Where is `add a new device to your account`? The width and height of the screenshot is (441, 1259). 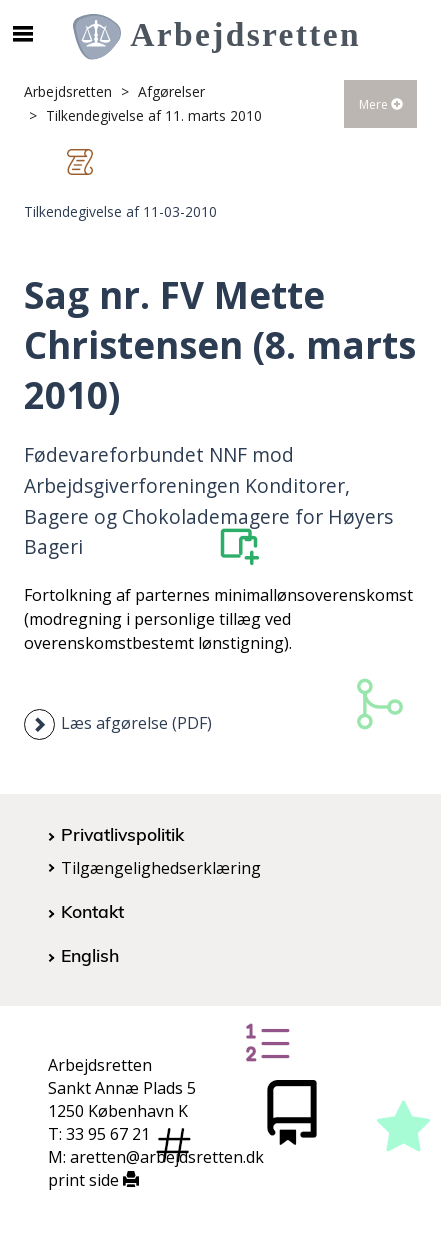
add a new device to your account is located at coordinates (239, 545).